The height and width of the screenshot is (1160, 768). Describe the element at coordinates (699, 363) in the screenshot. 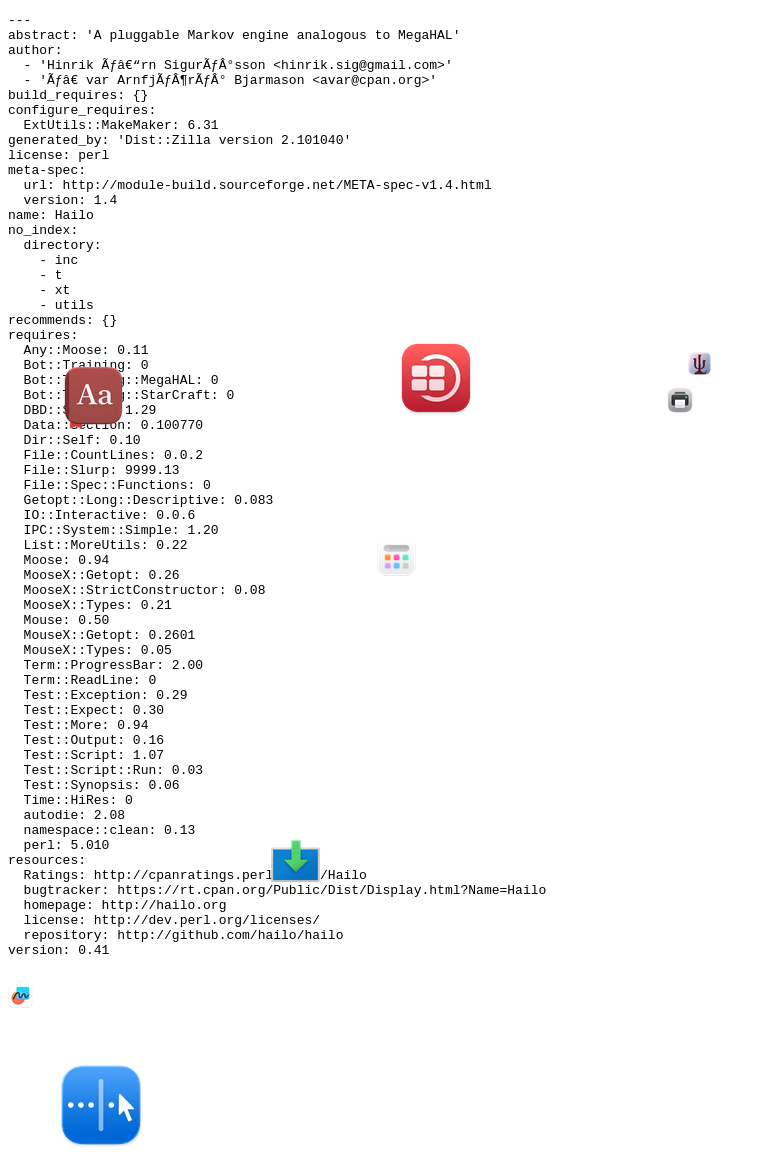

I see `open hydrus network media management application` at that location.